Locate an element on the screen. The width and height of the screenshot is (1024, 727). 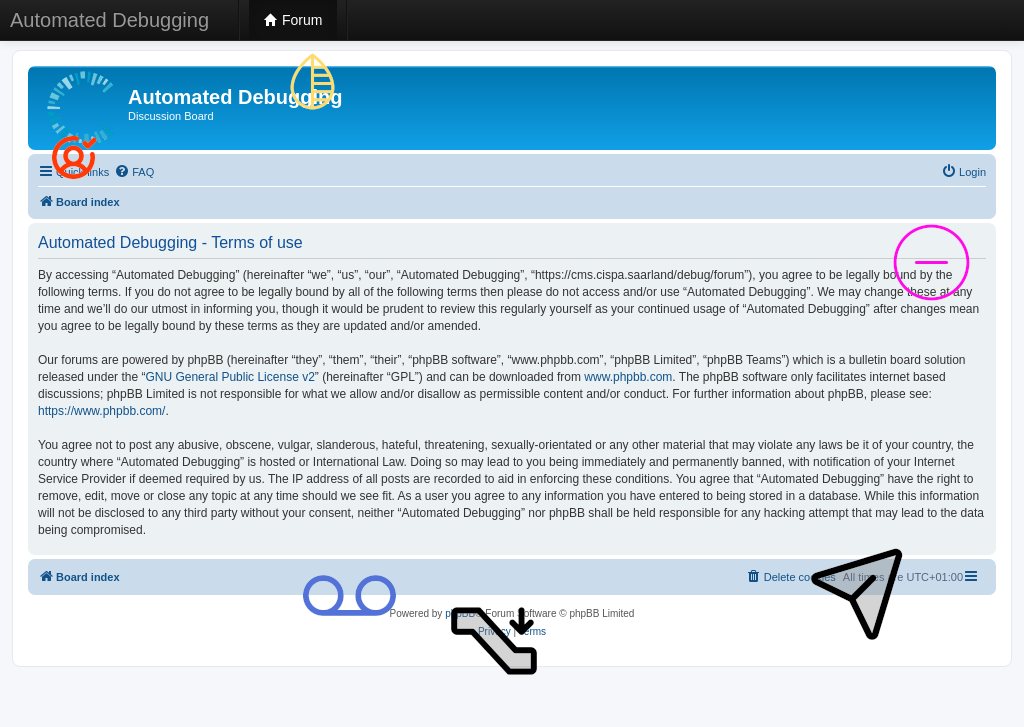
access voicemail messages is located at coordinates (349, 595).